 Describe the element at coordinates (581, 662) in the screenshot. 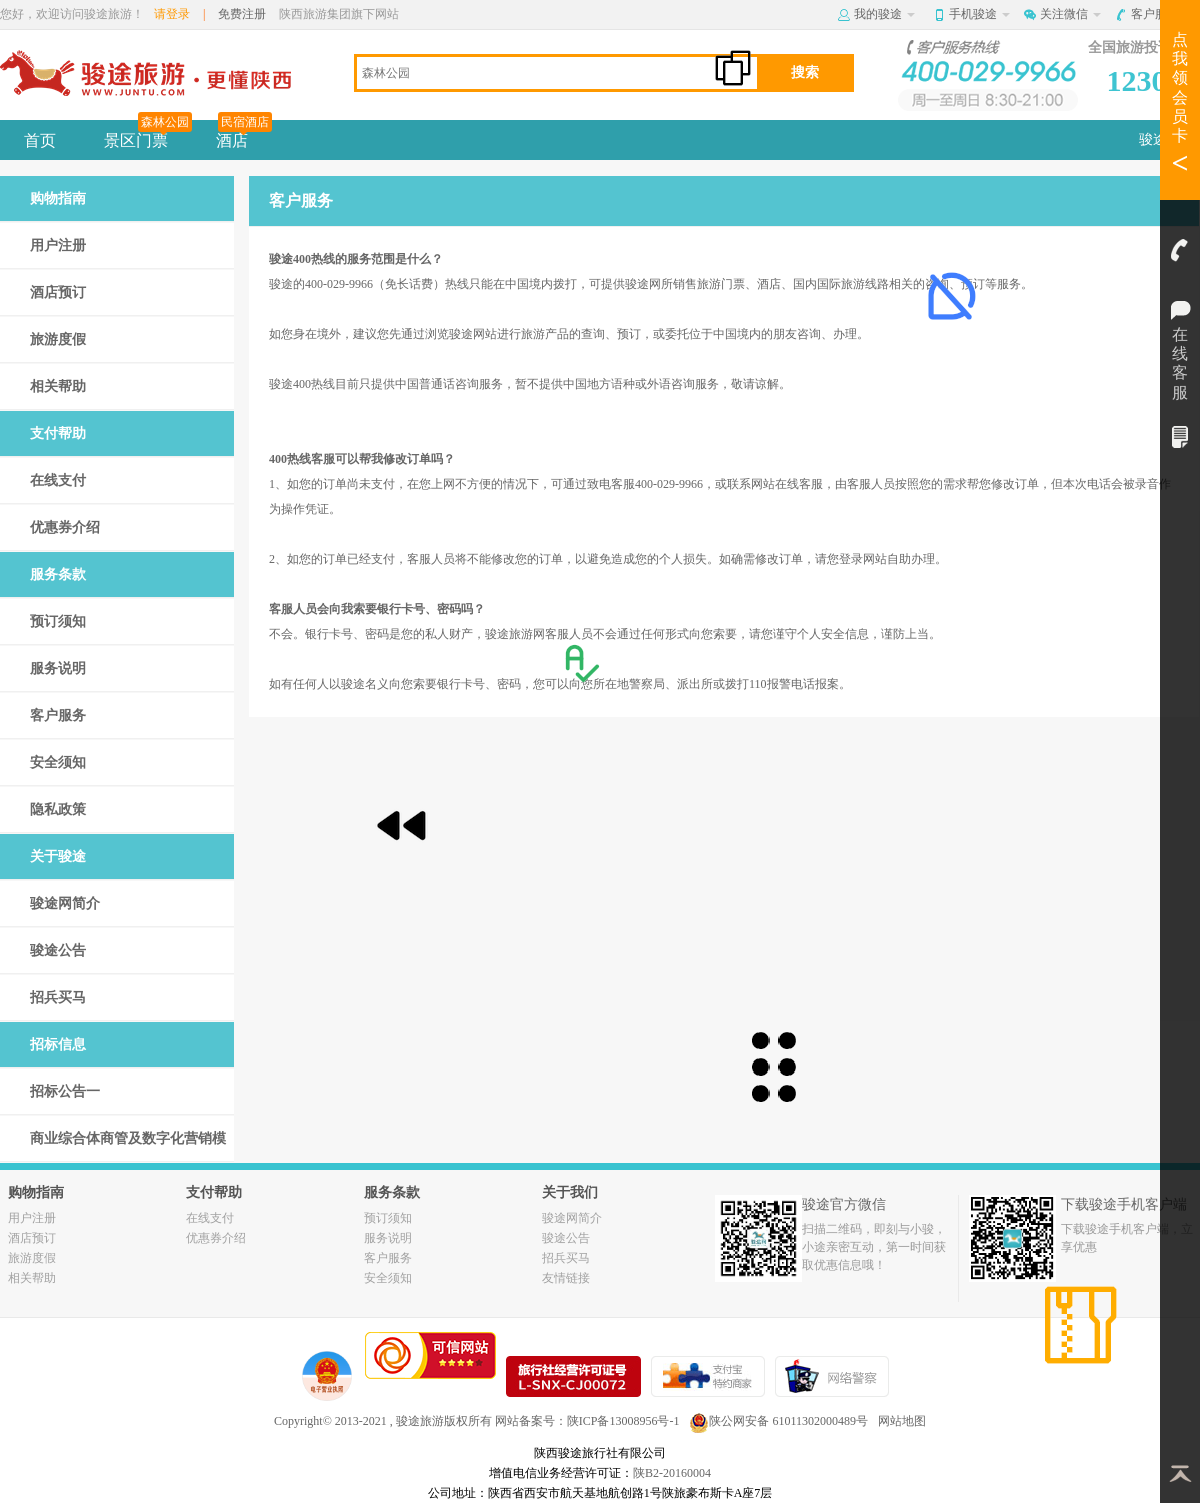

I see `enable spellcheck for text input` at that location.